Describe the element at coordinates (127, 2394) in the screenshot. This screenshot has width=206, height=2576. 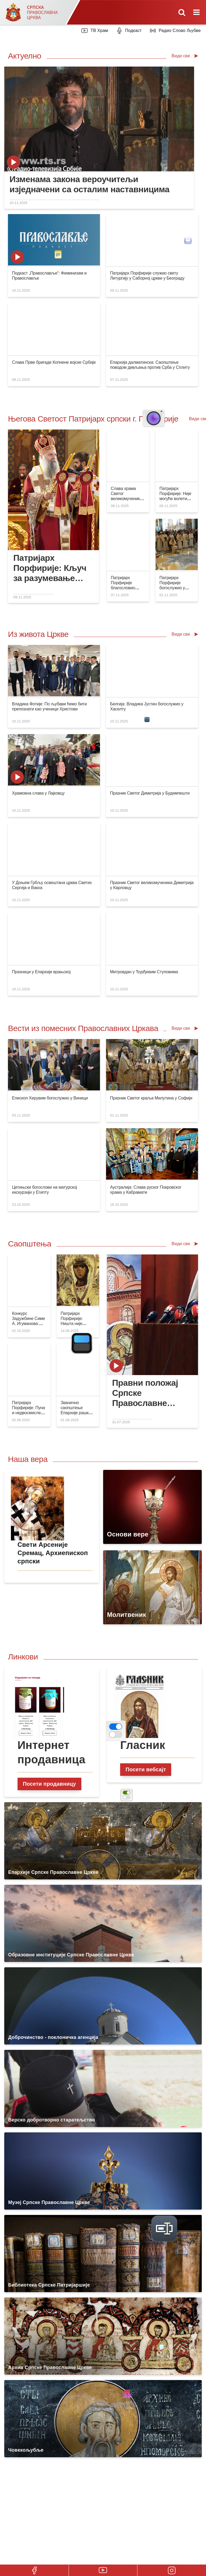
I see `select all items in the current view` at that location.